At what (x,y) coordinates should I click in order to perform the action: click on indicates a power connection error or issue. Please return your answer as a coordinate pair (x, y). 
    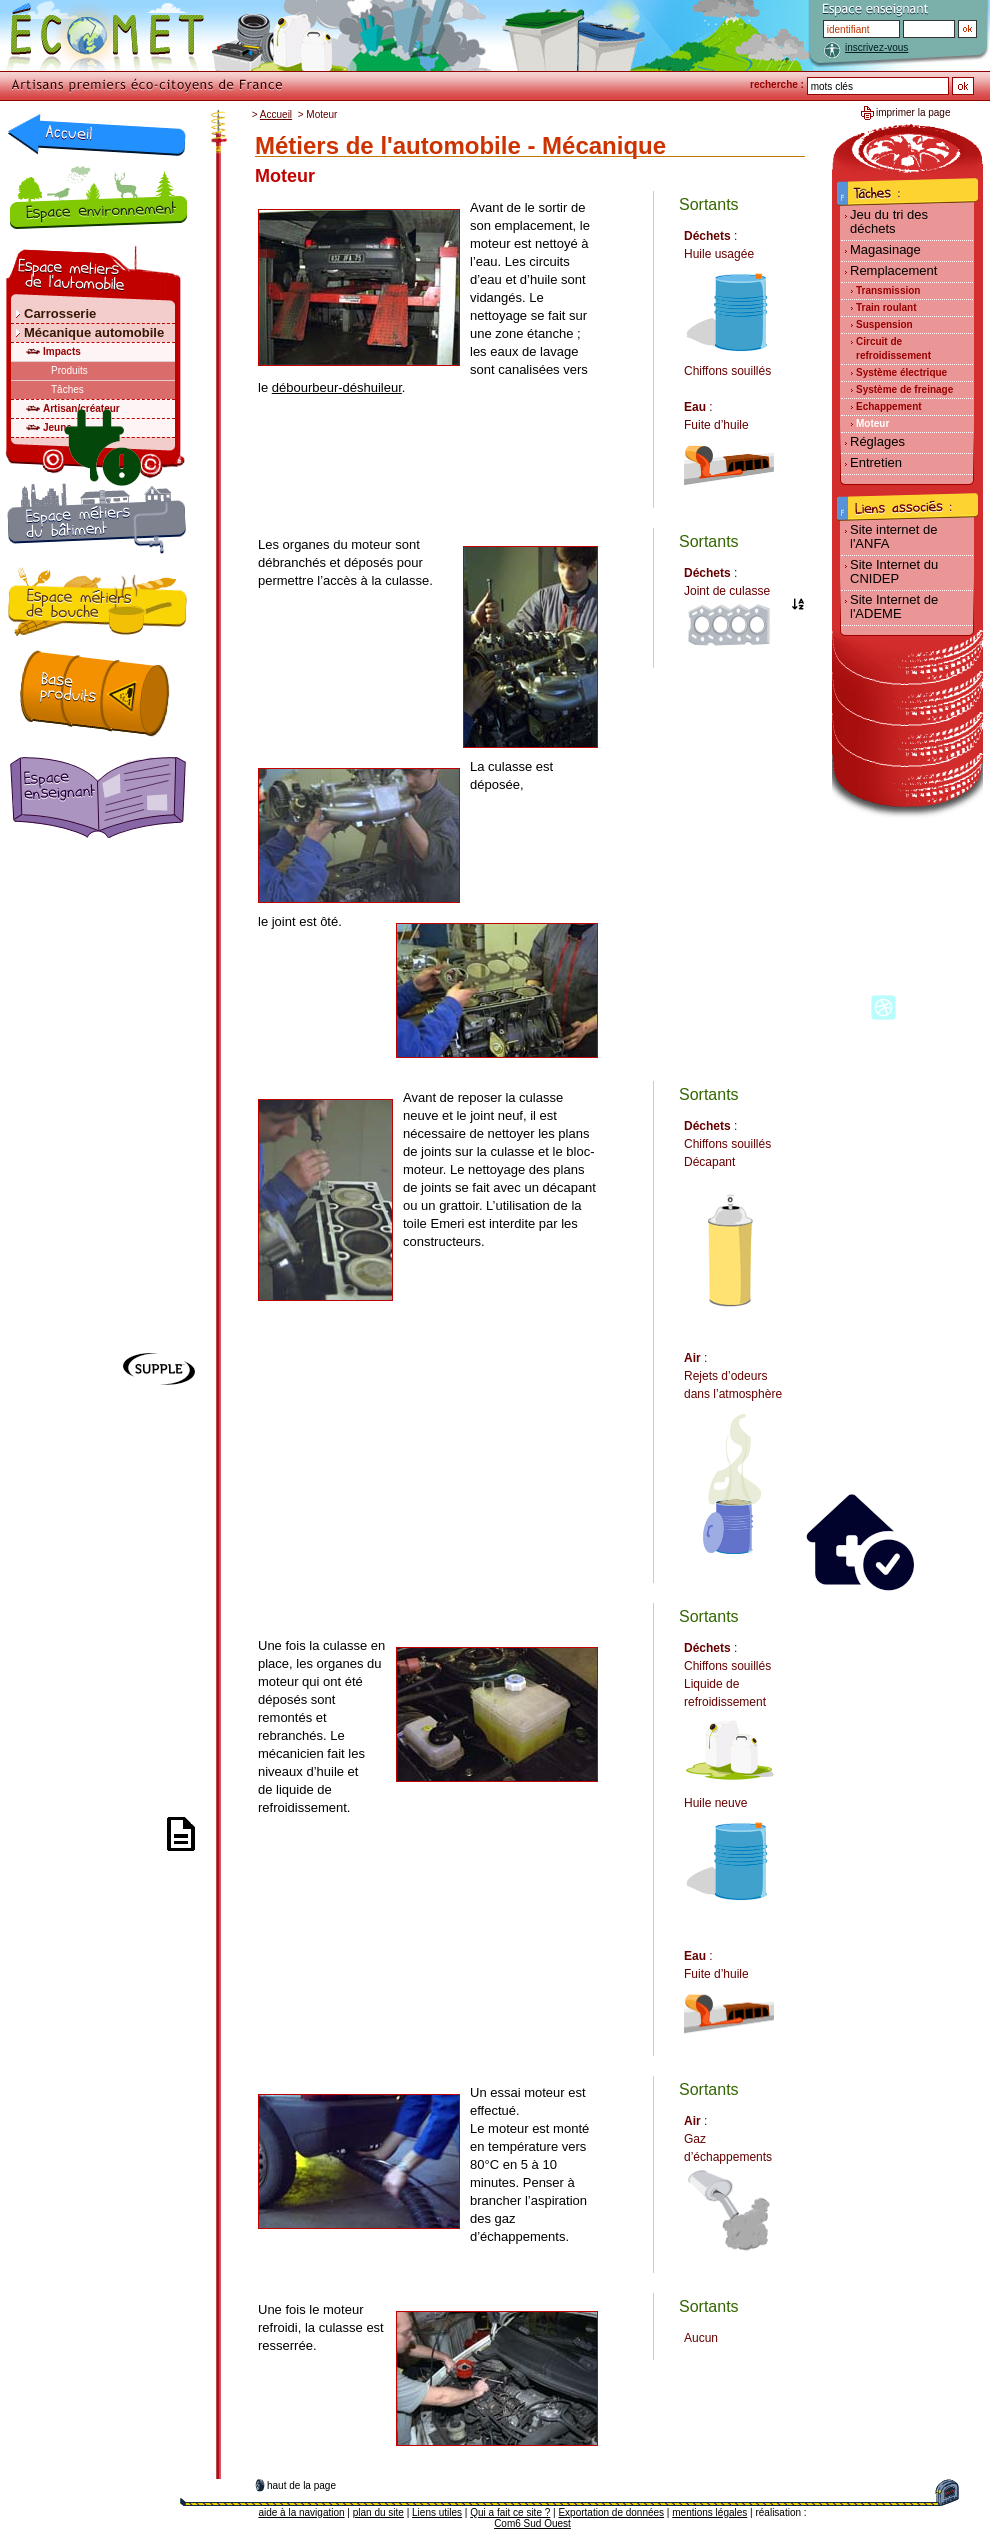
    Looking at the image, I should click on (98, 447).